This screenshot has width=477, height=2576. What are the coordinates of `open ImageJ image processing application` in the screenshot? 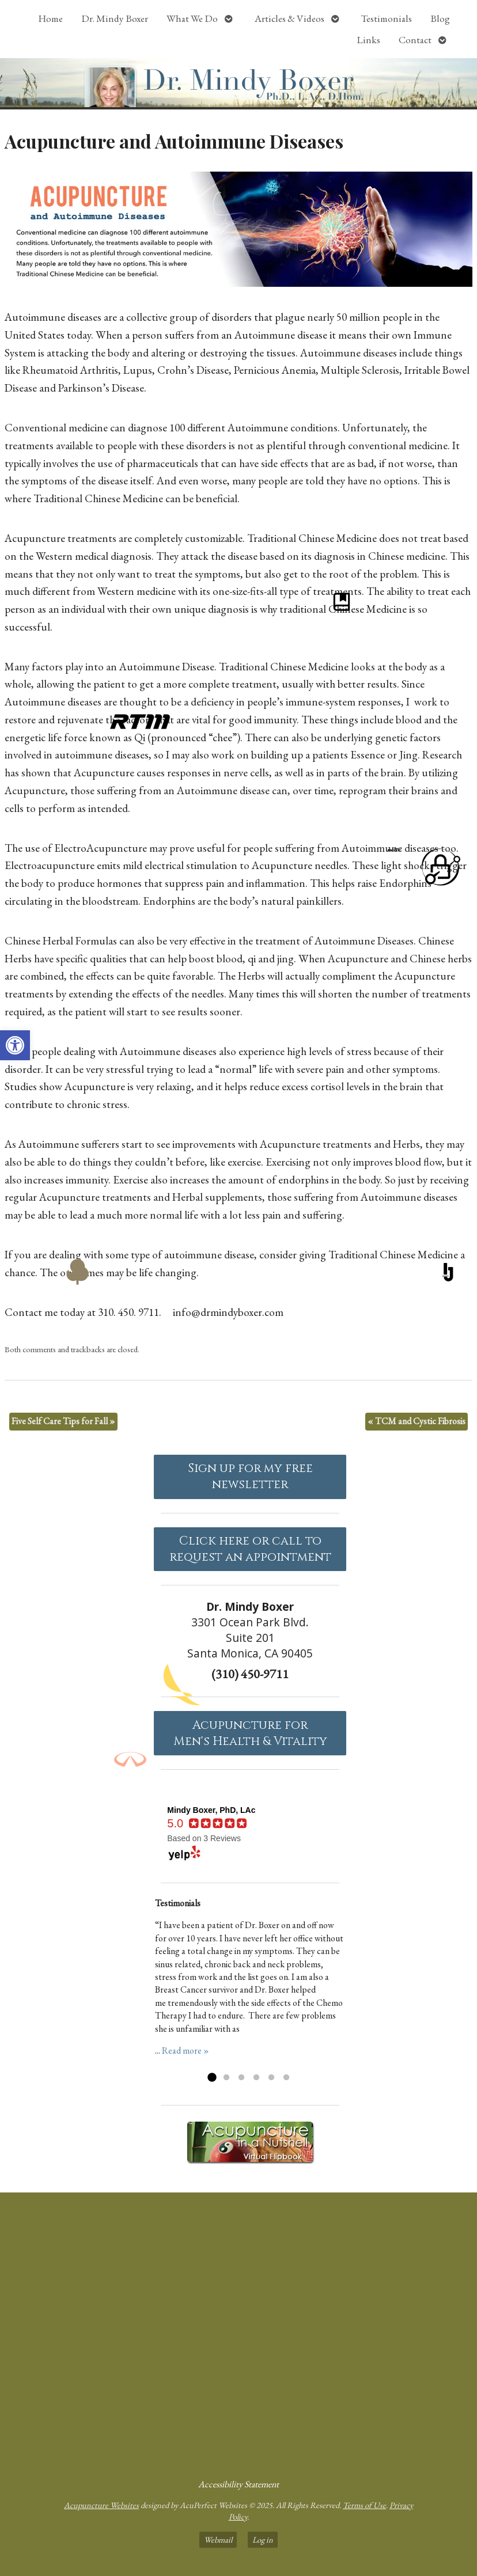 It's located at (448, 1272).